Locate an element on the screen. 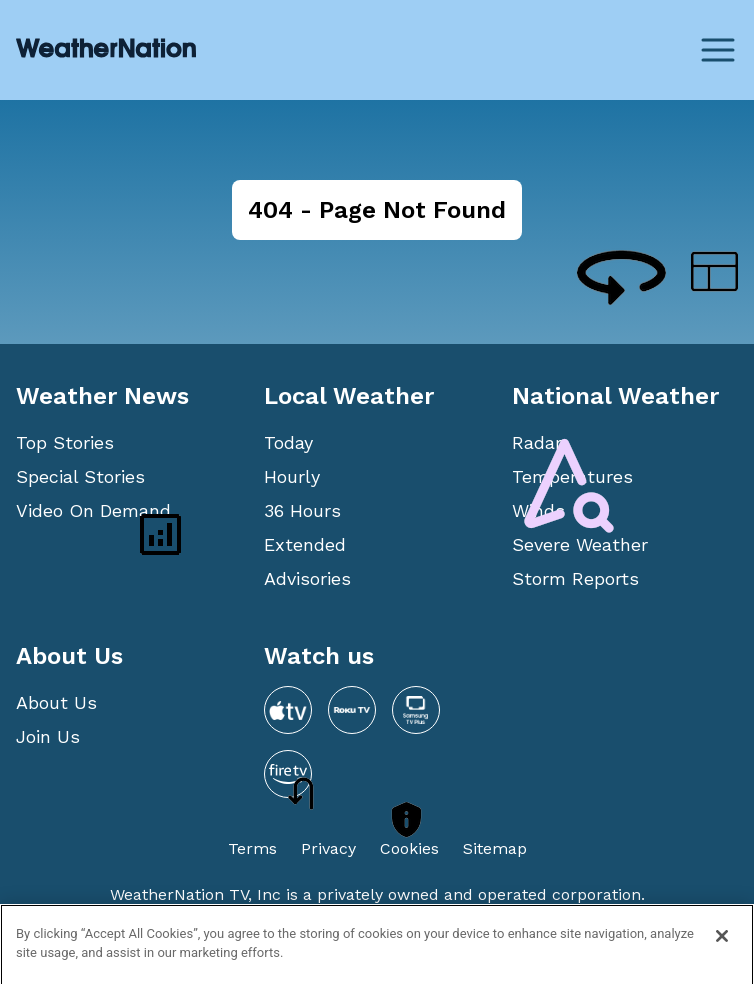 This screenshot has width=754, height=984. view analytics and statistics is located at coordinates (160, 534).